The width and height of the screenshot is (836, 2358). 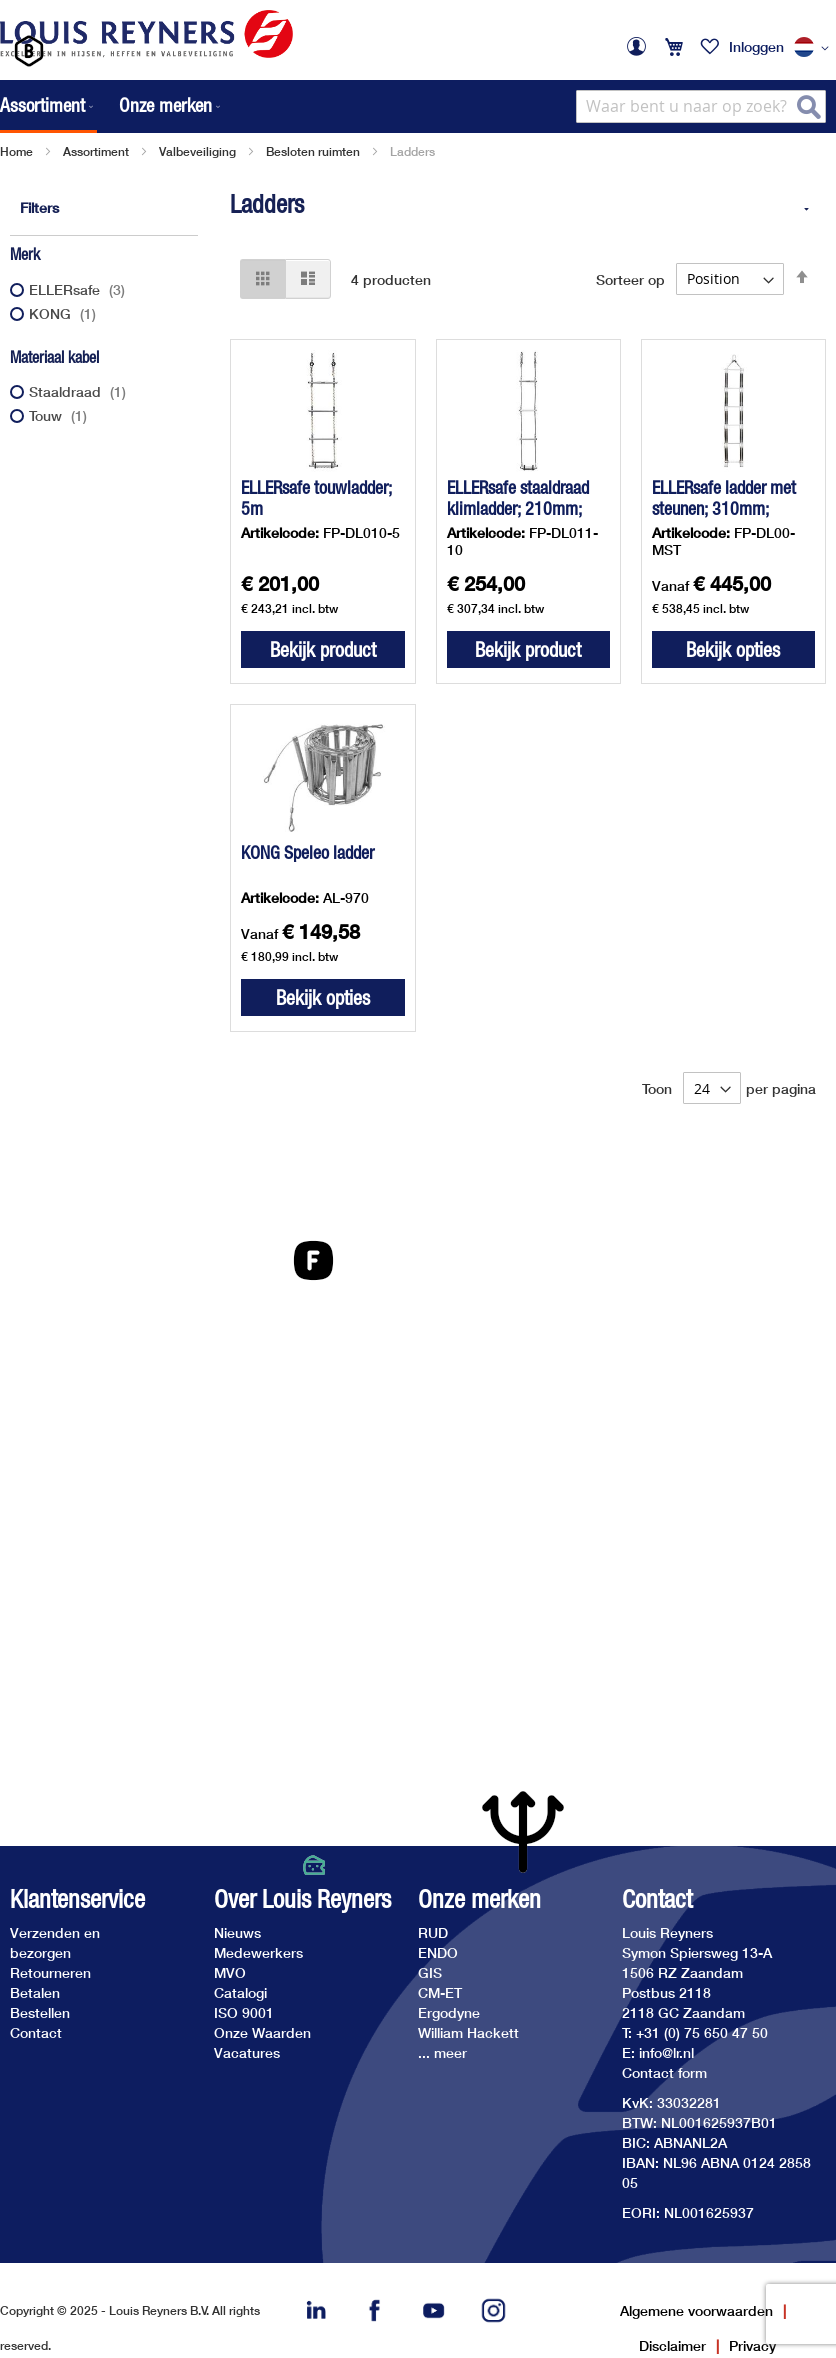 I want to click on indicates a "B" tier or category designation, so click(x=29, y=51).